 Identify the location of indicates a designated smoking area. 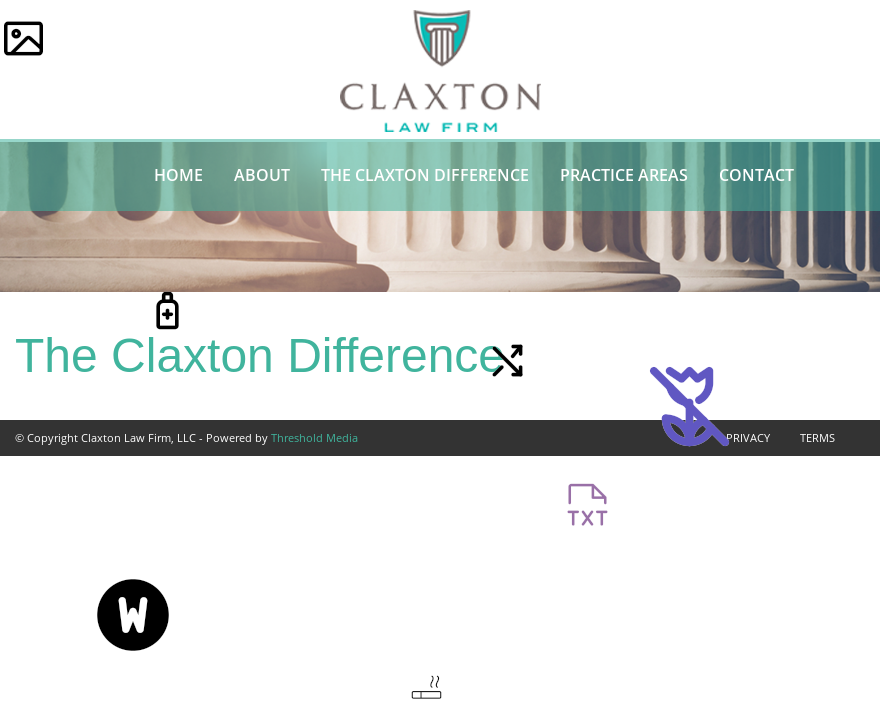
(426, 690).